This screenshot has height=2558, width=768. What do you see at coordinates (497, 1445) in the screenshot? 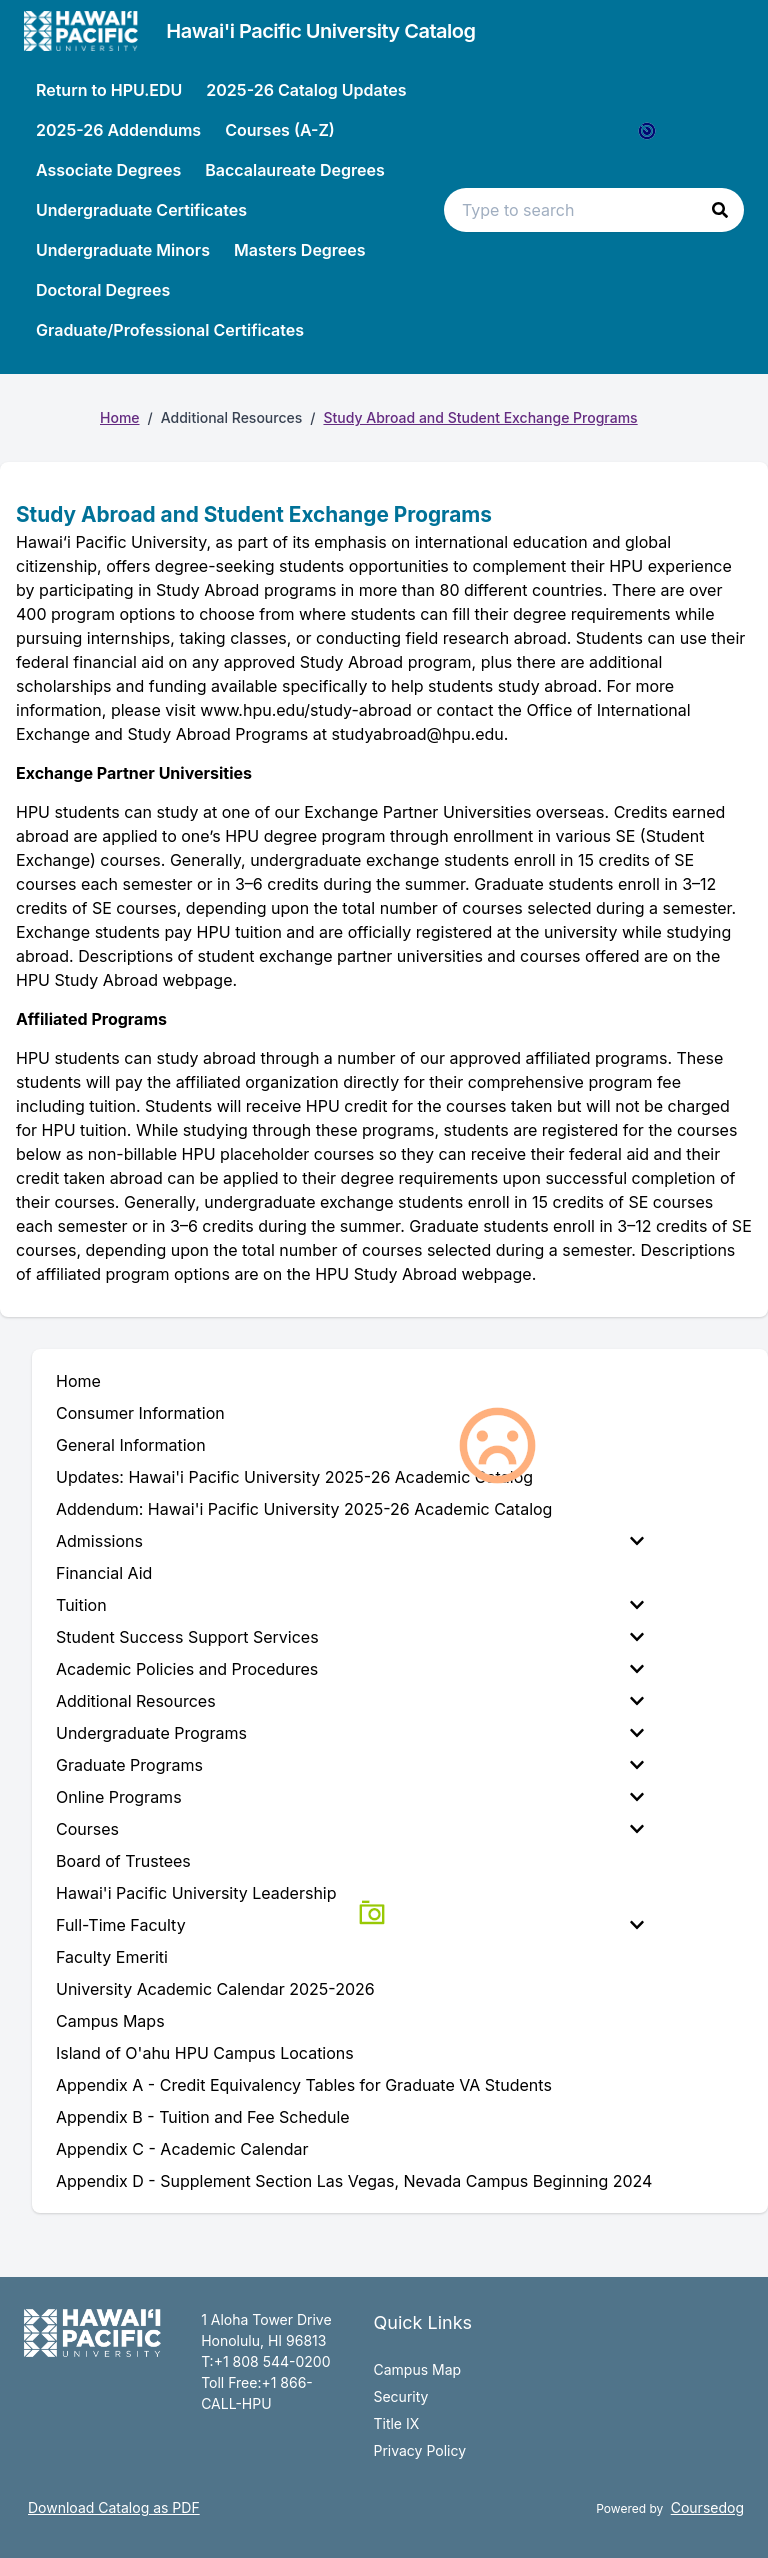
I see `rate experience as negative or unsatisfied` at bounding box center [497, 1445].